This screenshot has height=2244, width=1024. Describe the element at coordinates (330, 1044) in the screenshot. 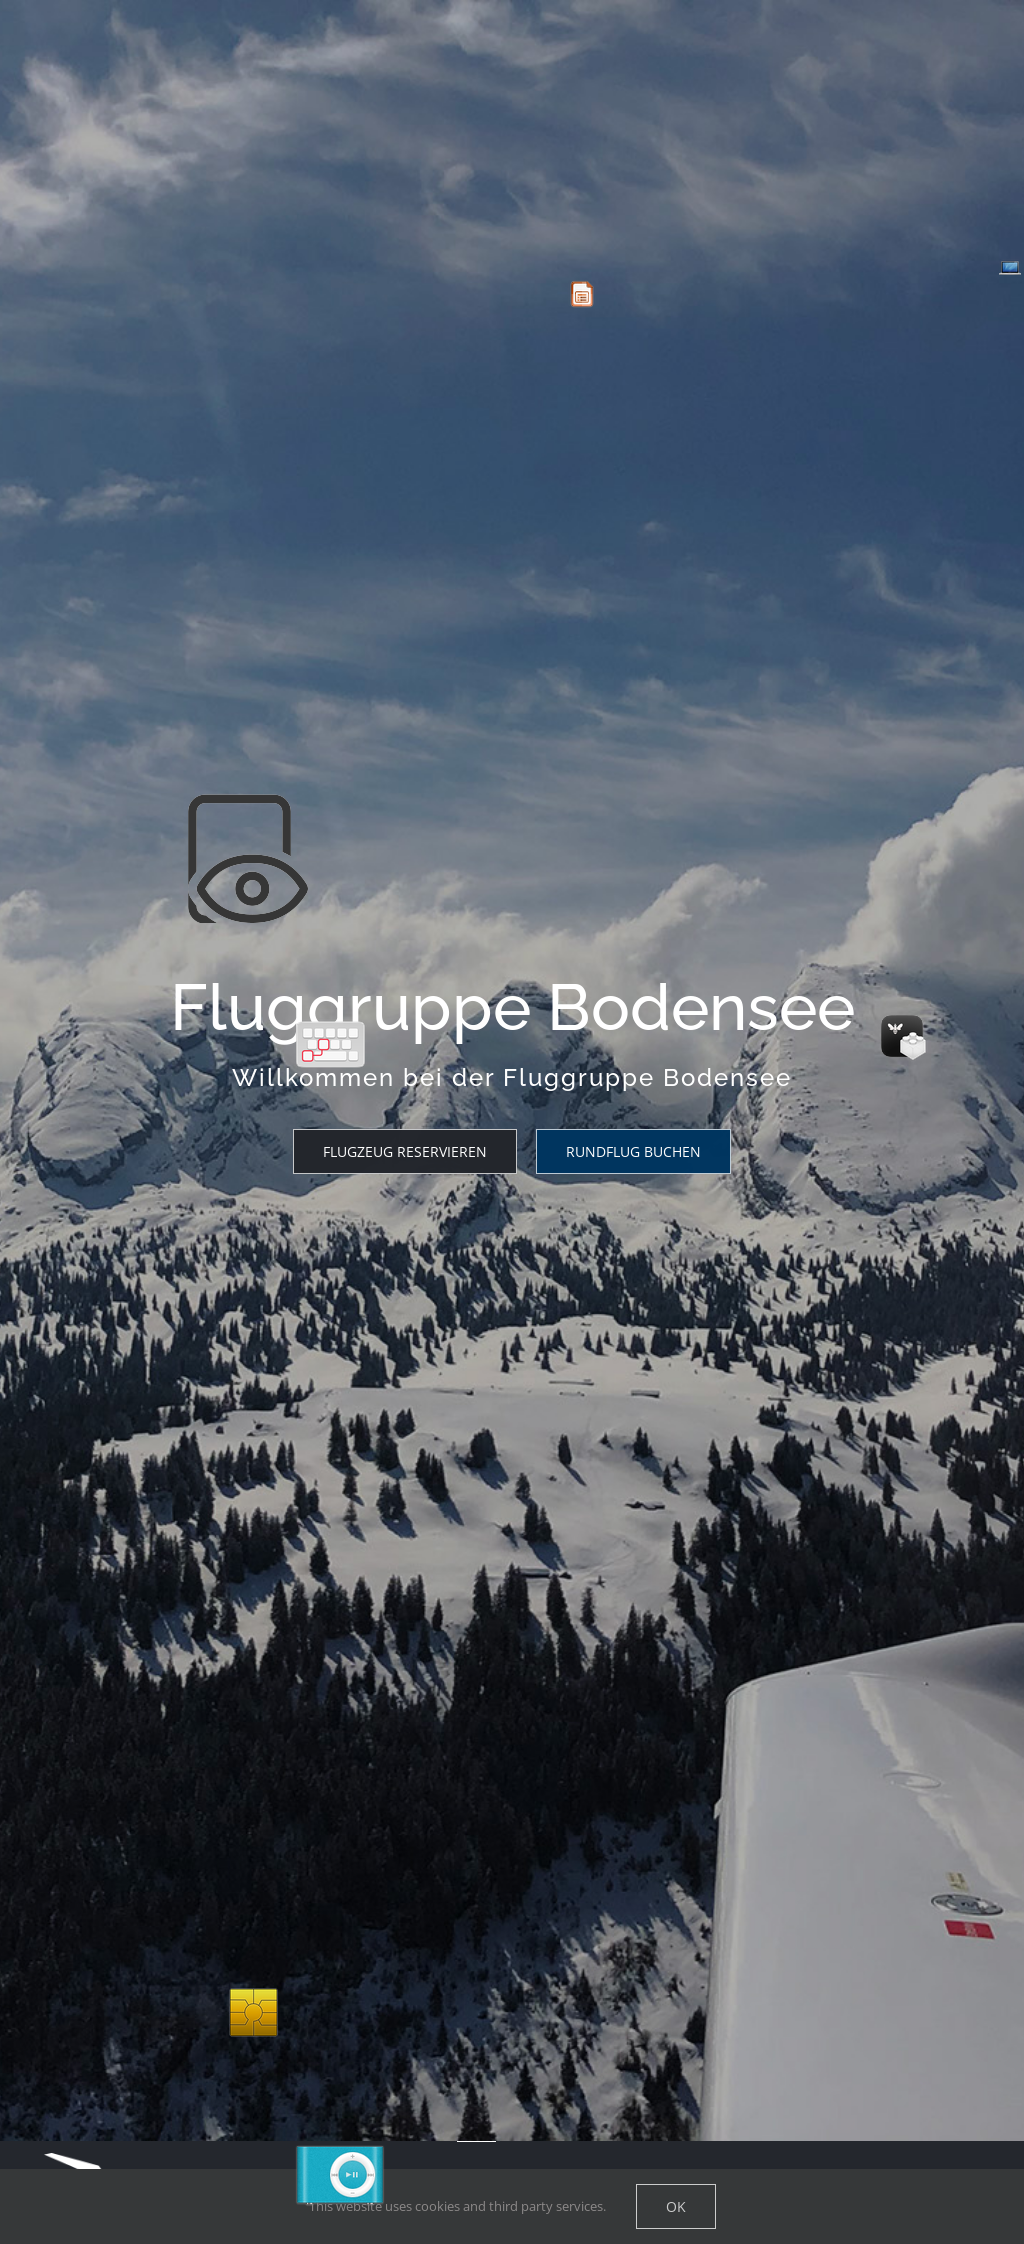

I see `access keyboard shortcut settings` at that location.